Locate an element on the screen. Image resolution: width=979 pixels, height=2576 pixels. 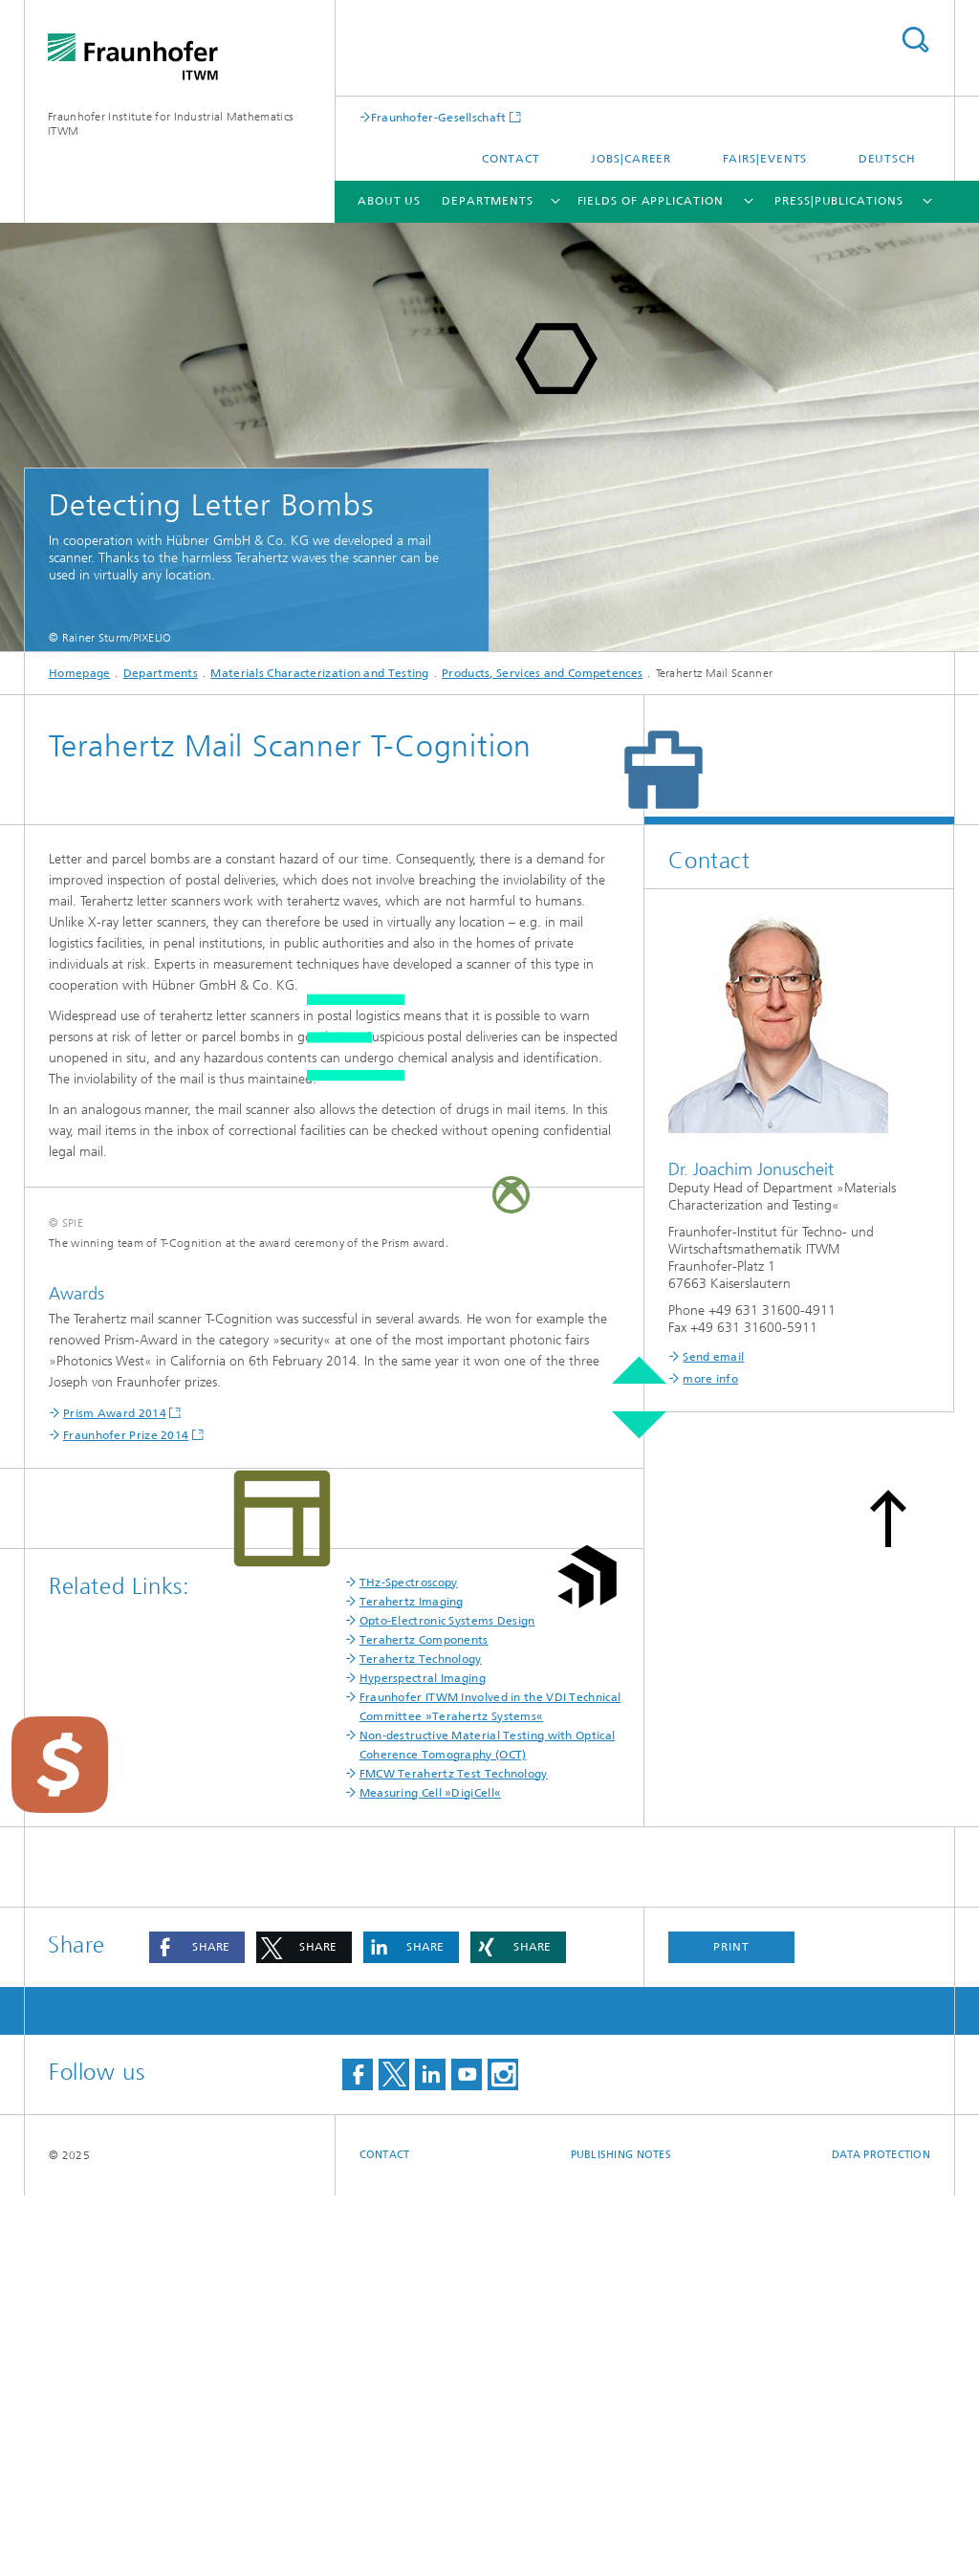
expand or collapse content vertically is located at coordinates (639, 1397).